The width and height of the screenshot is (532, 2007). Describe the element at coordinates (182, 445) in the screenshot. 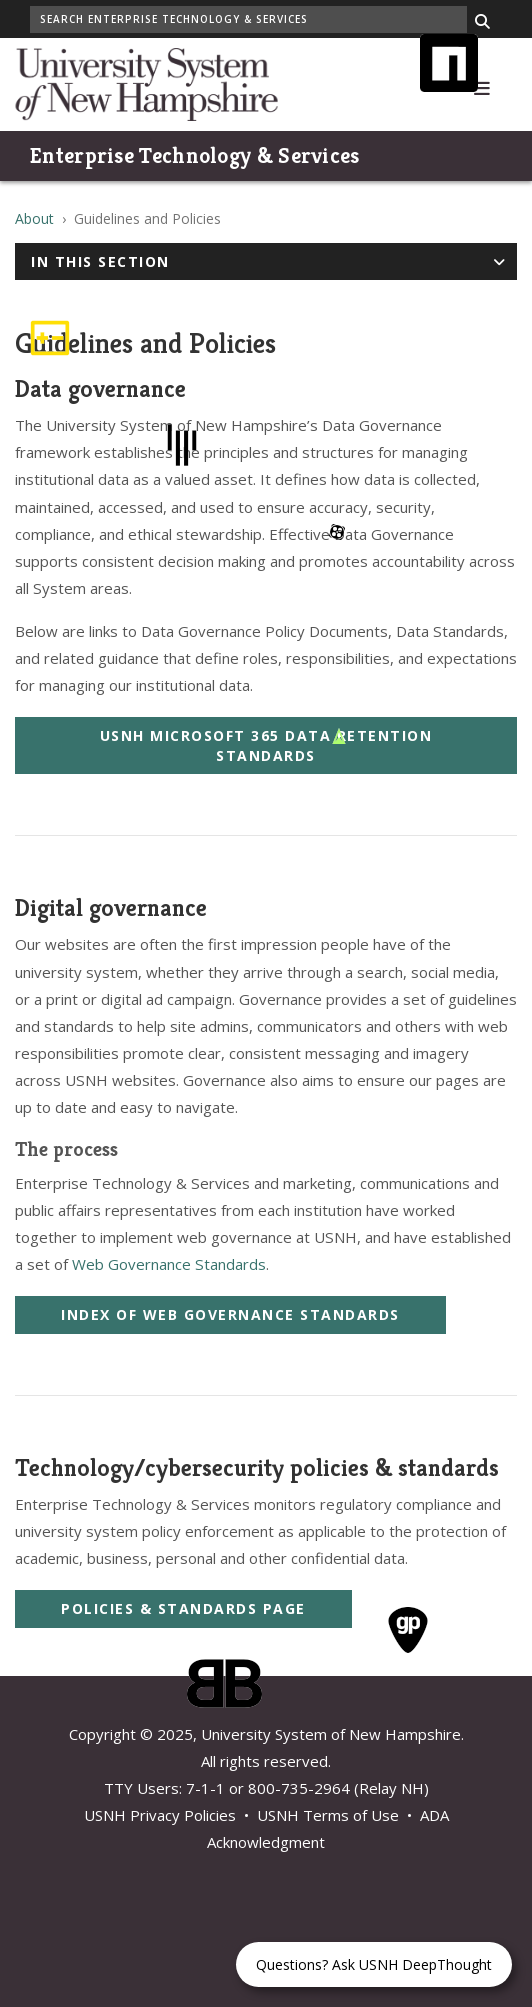

I see `open Gitter chat platform` at that location.